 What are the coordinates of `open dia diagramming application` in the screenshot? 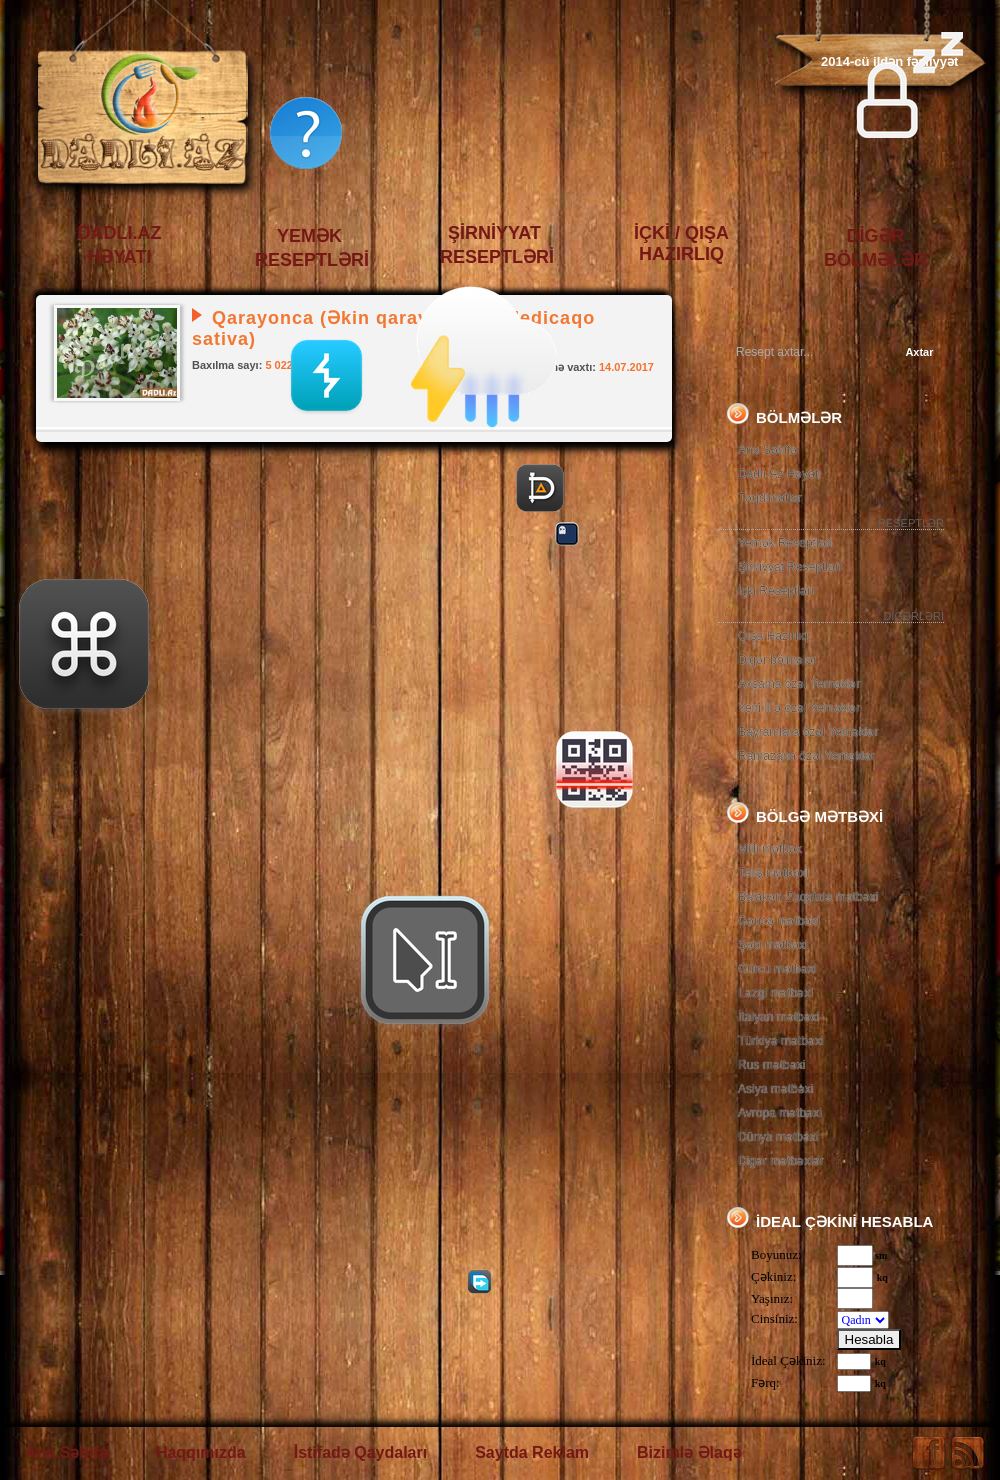 It's located at (540, 488).